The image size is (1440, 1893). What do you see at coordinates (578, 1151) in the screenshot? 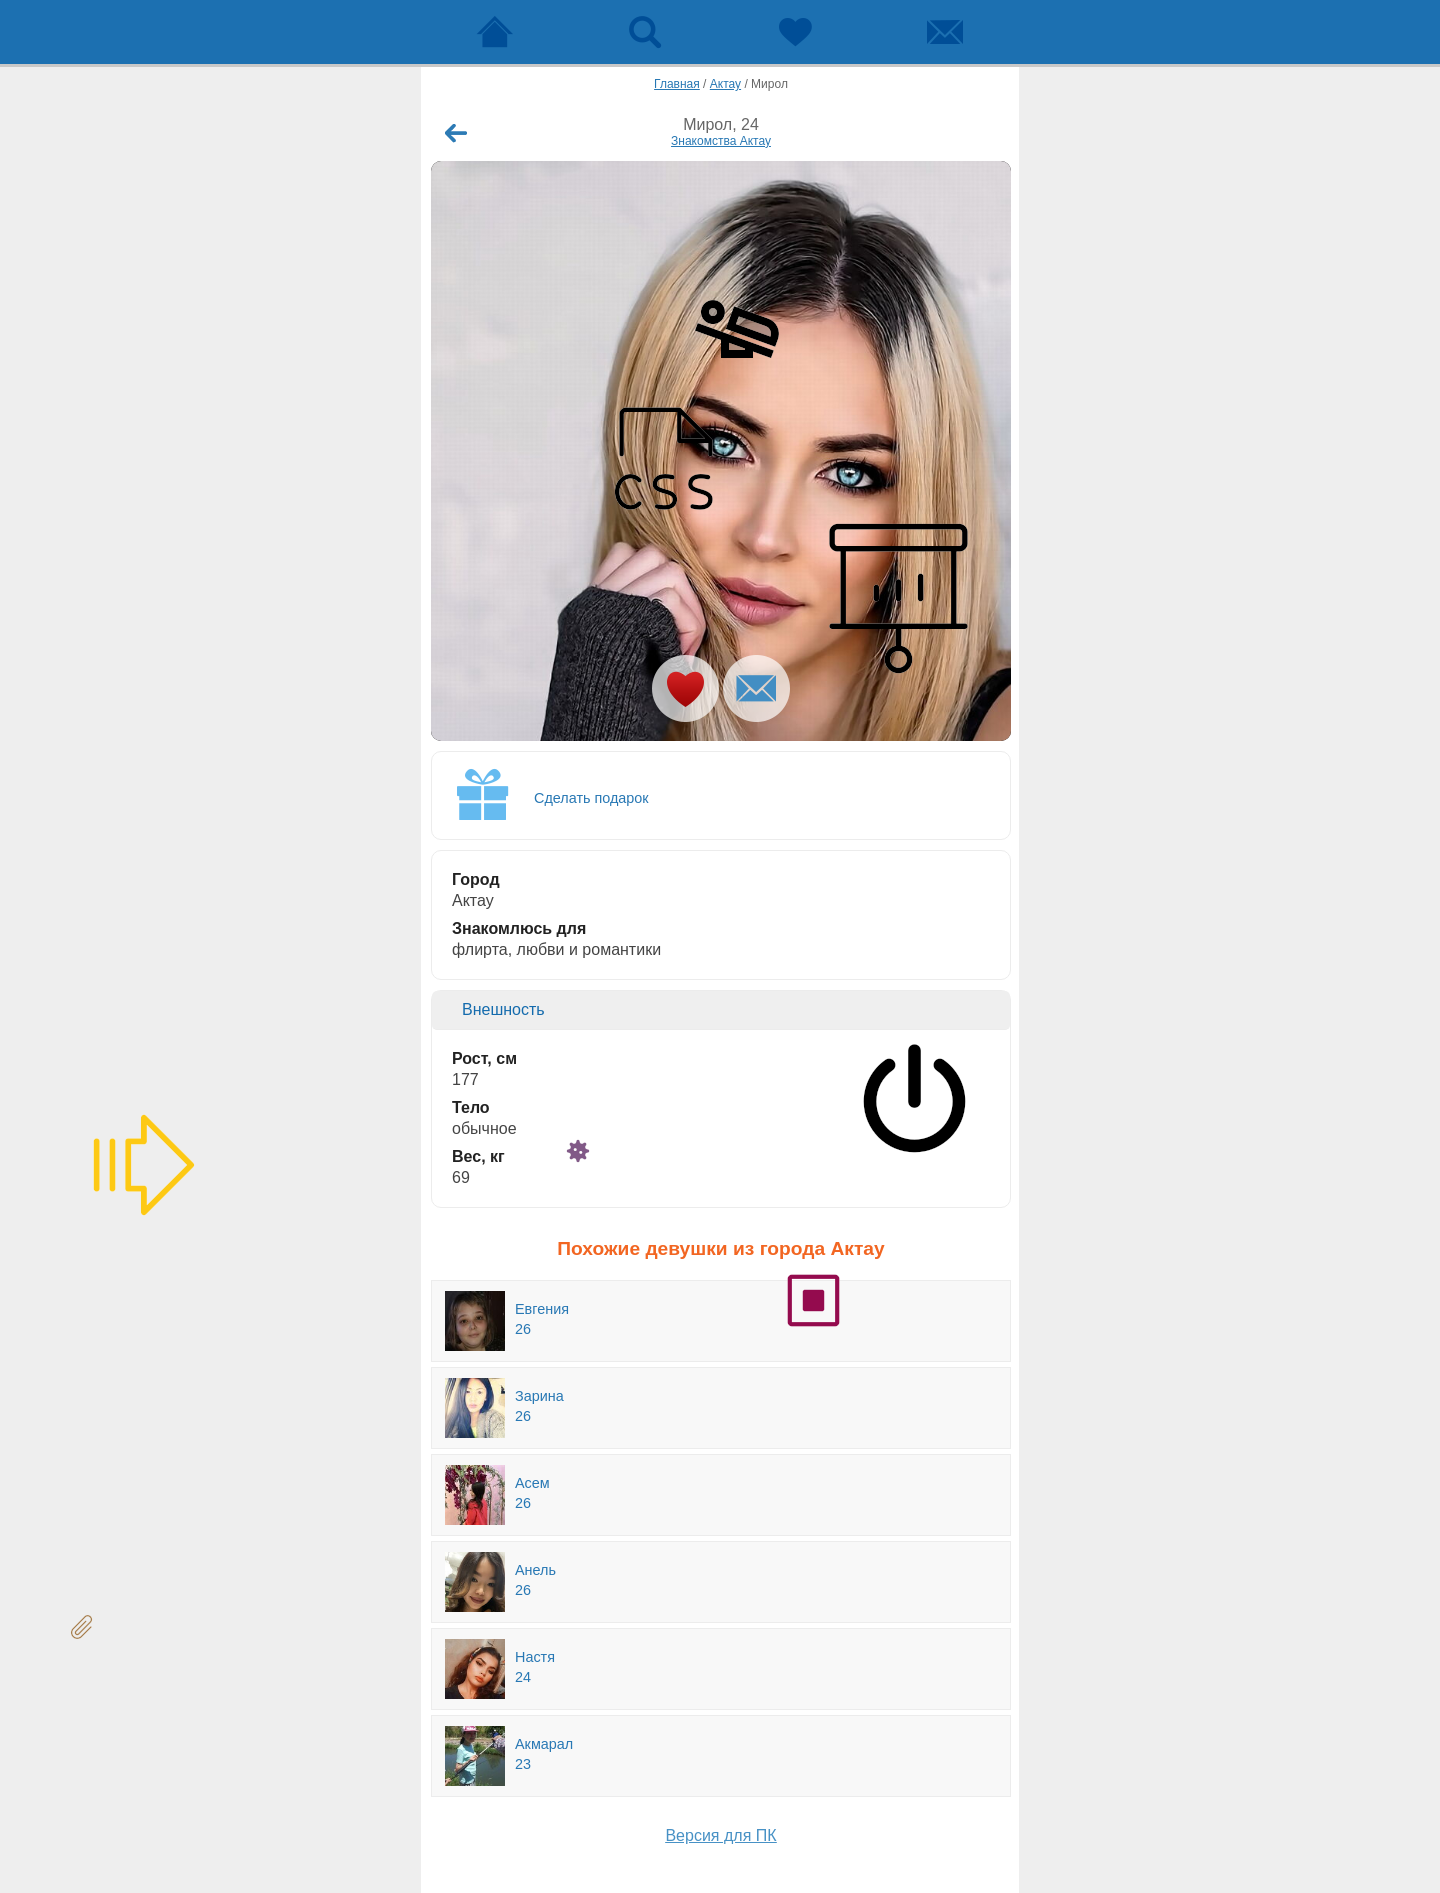
I see `indicates a virus or malware threat detected` at bounding box center [578, 1151].